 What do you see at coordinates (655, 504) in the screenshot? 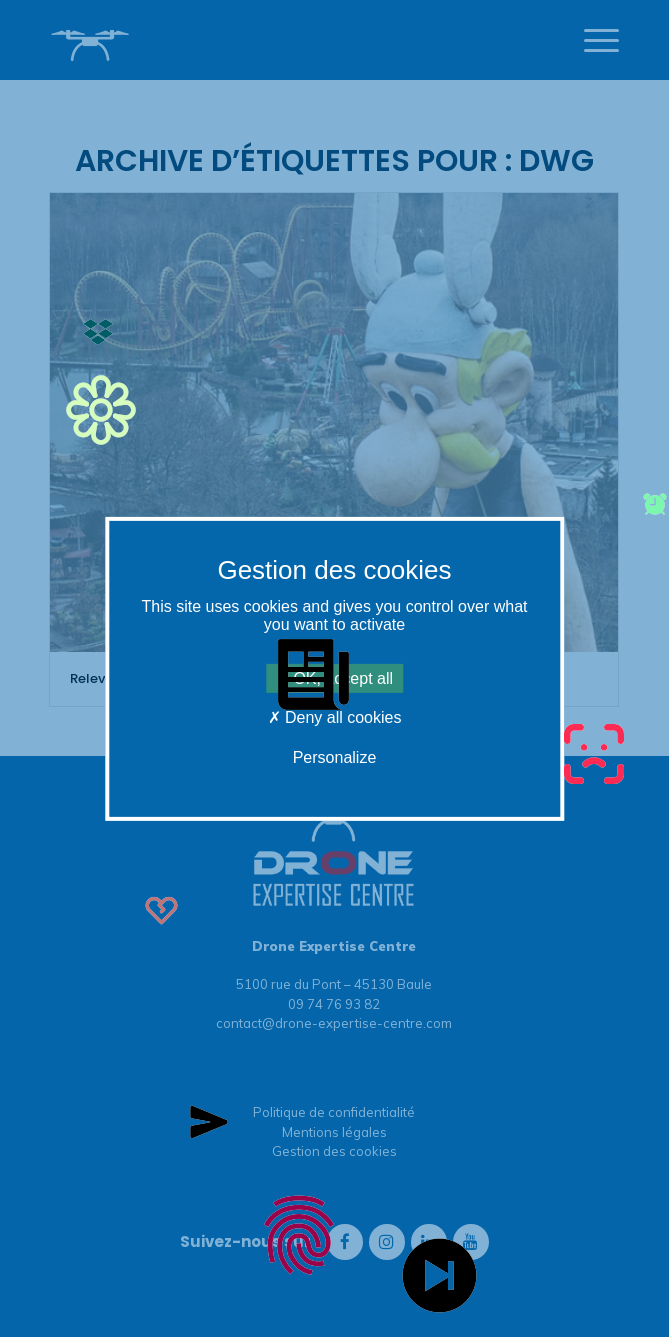
I see `set or manage alarms` at bounding box center [655, 504].